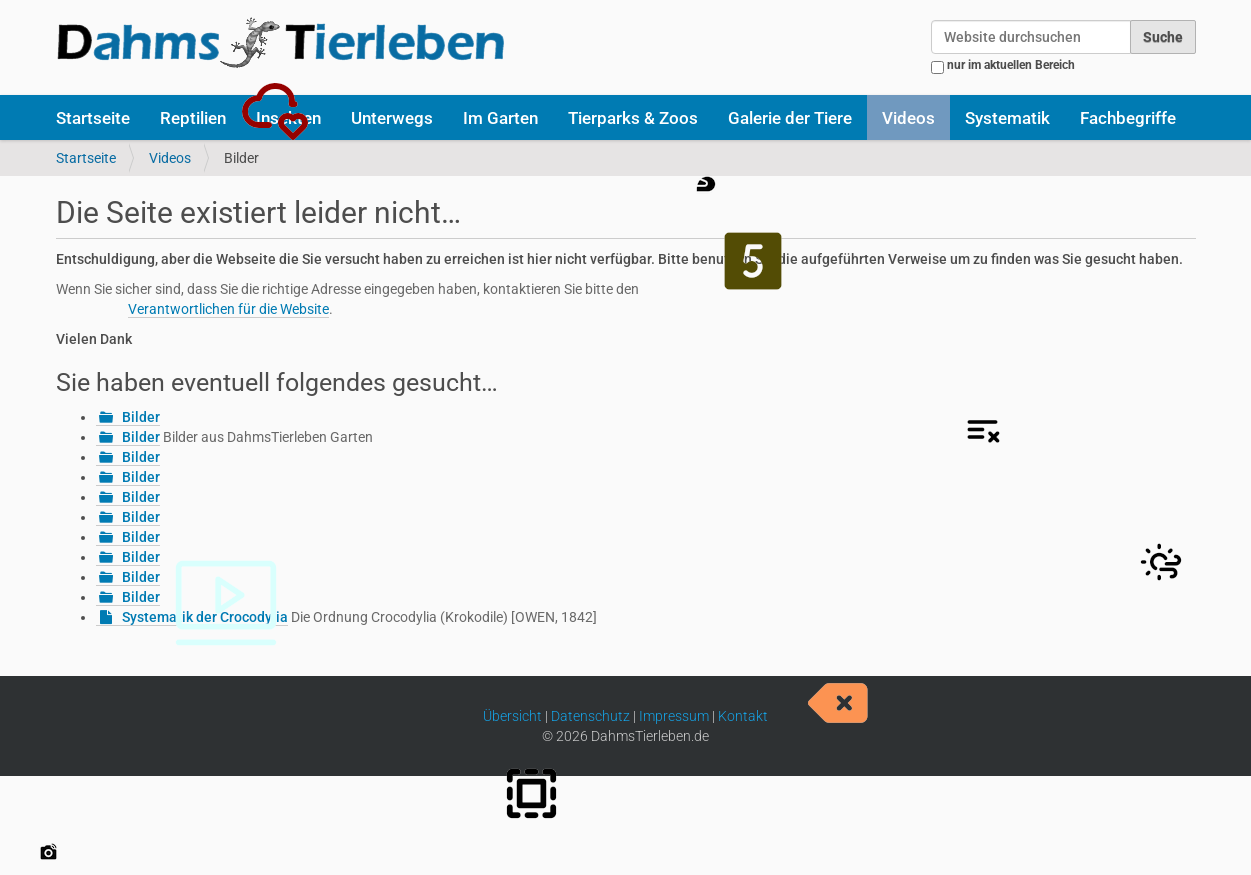  I want to click on indicates step 5 in a numbered sequence, so click(753, 261).